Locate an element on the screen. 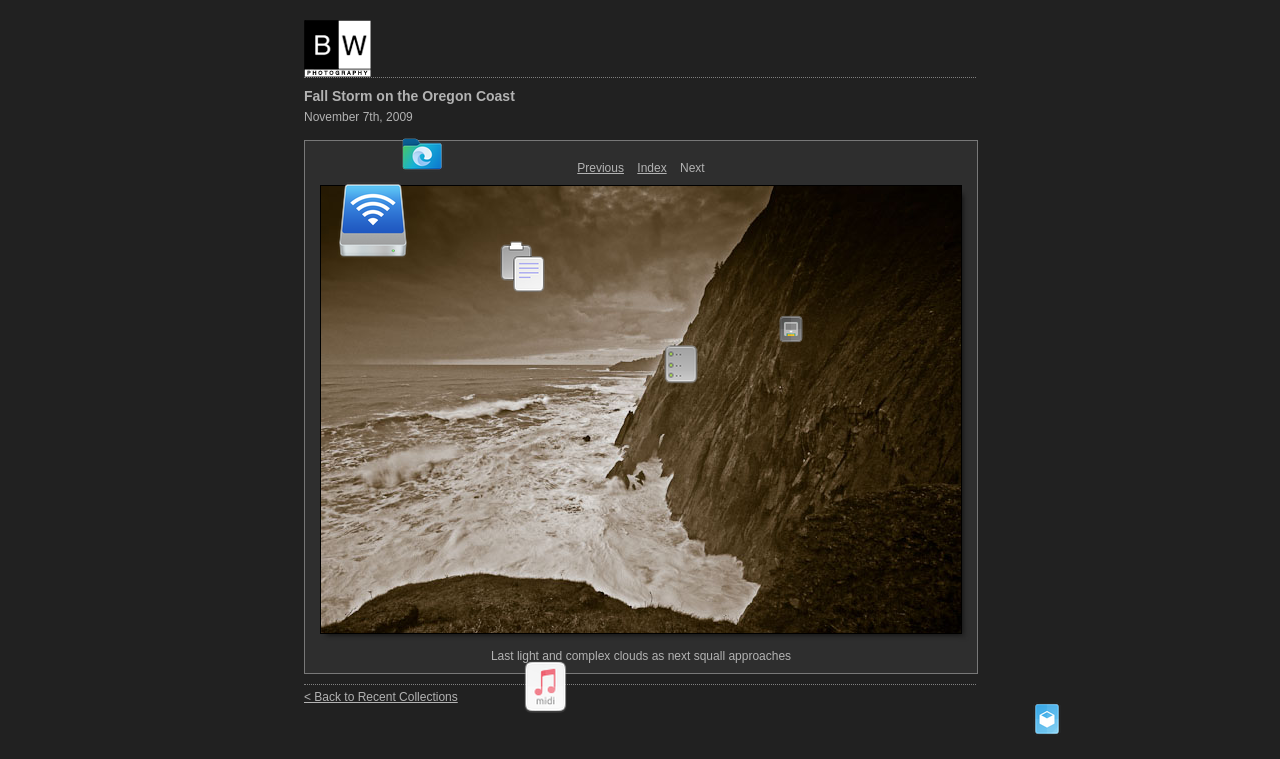  game boy advance ROM file is located at coordinates (791, 329).